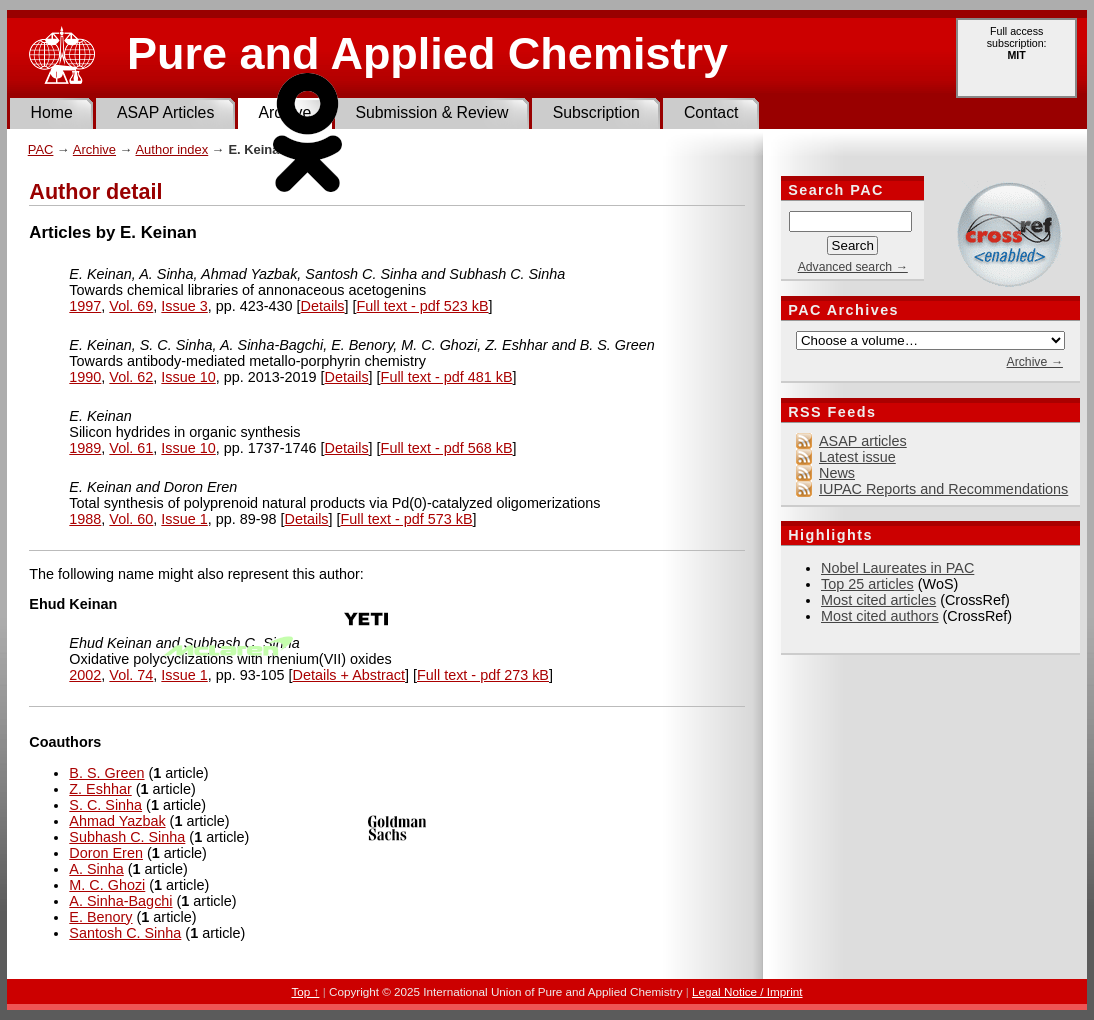  I want to click on McLaren brand logo, so click(228, 646).